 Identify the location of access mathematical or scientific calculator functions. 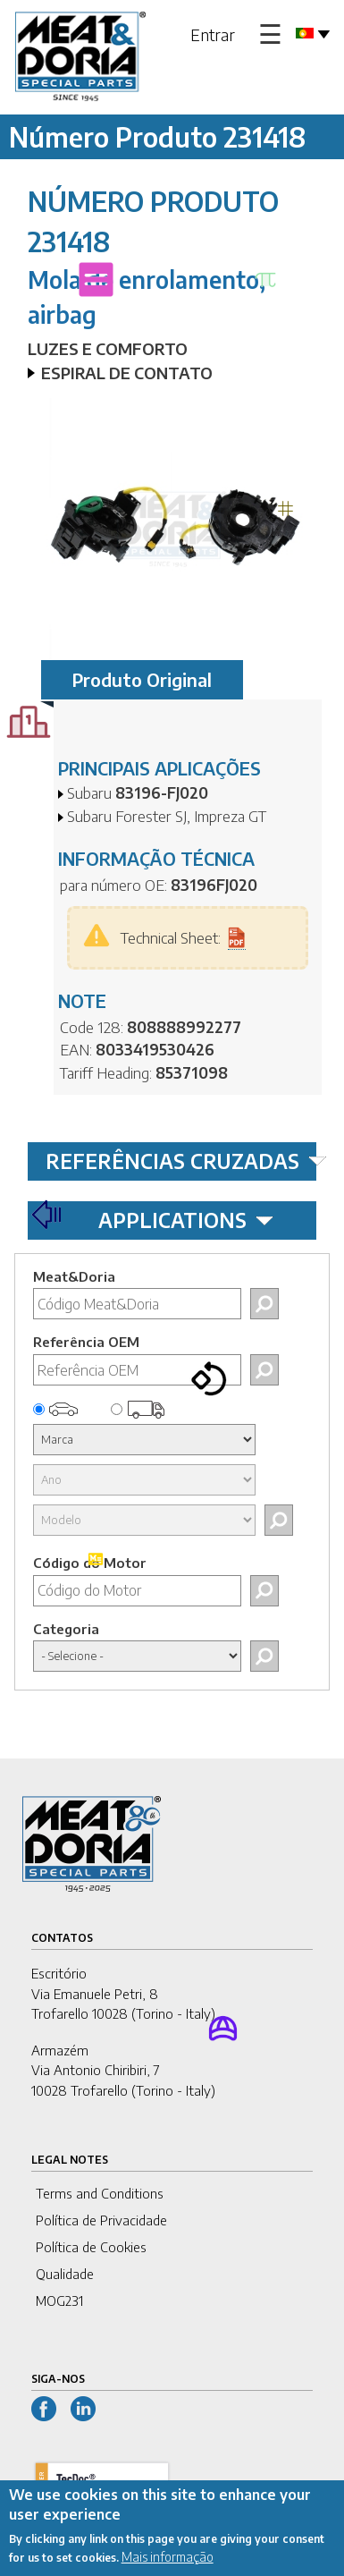
(265, 279).